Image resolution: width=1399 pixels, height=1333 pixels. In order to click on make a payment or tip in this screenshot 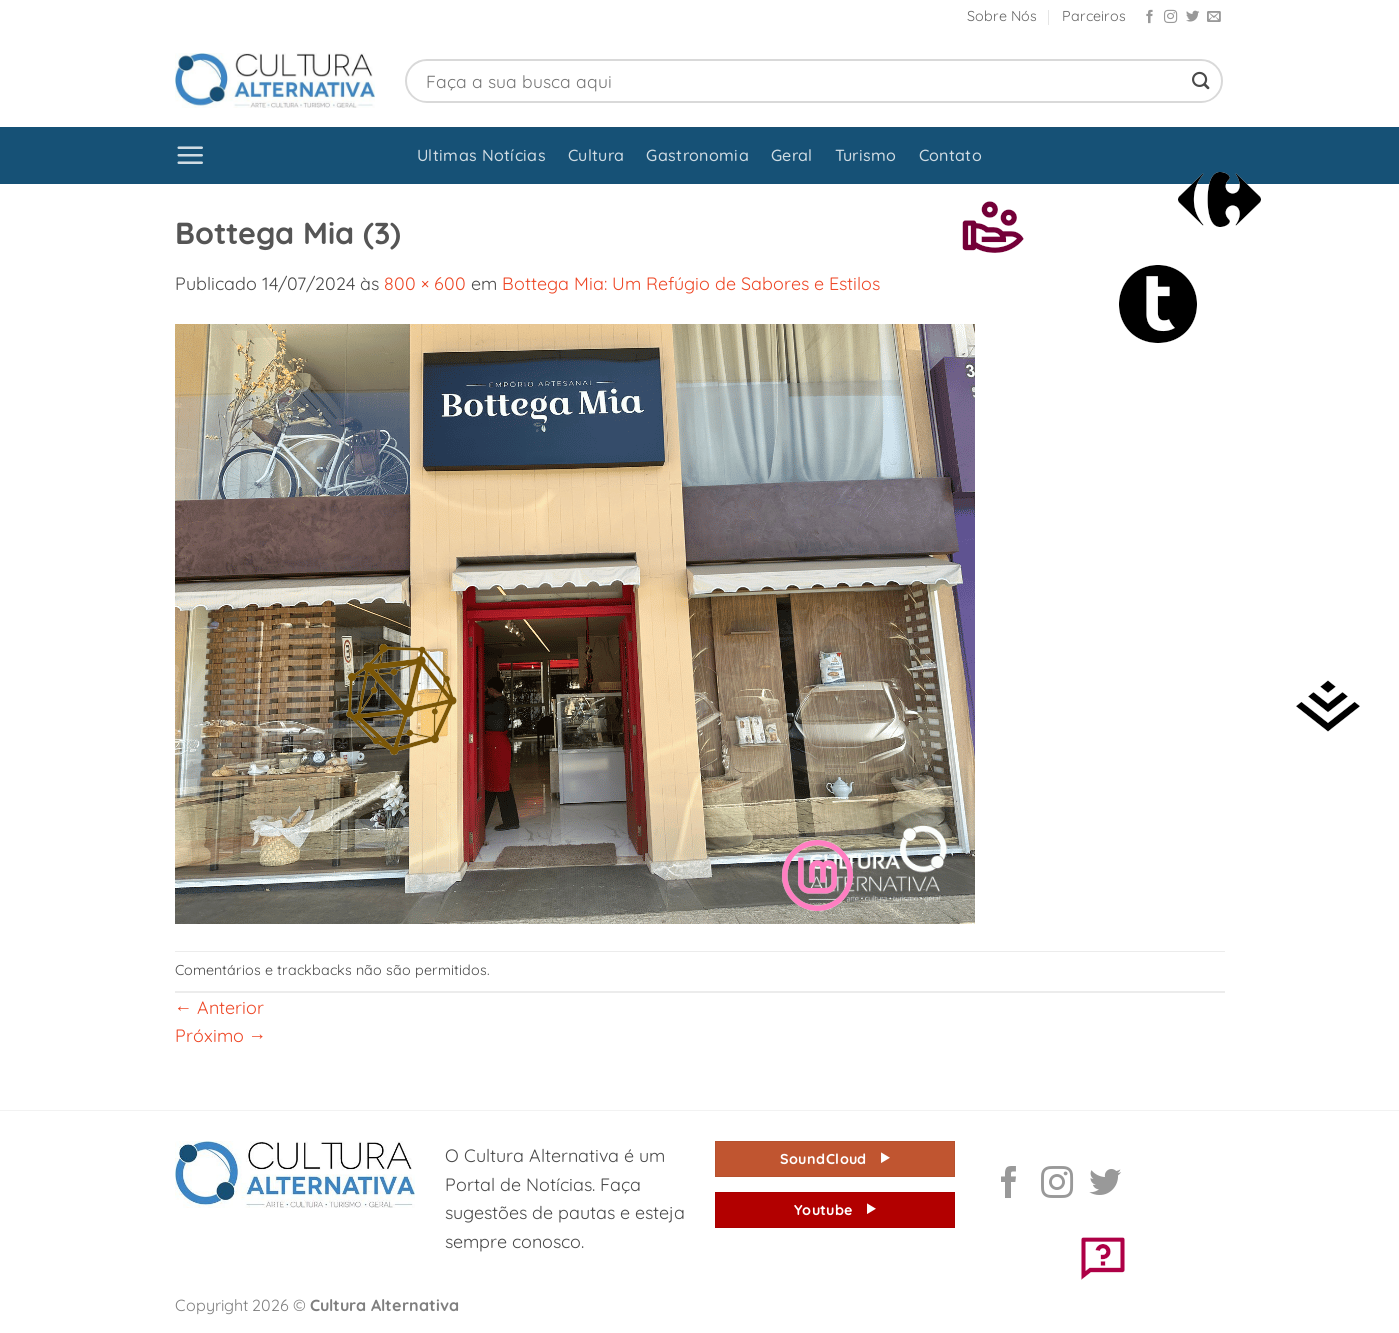, I will do `click(992, 228)`.